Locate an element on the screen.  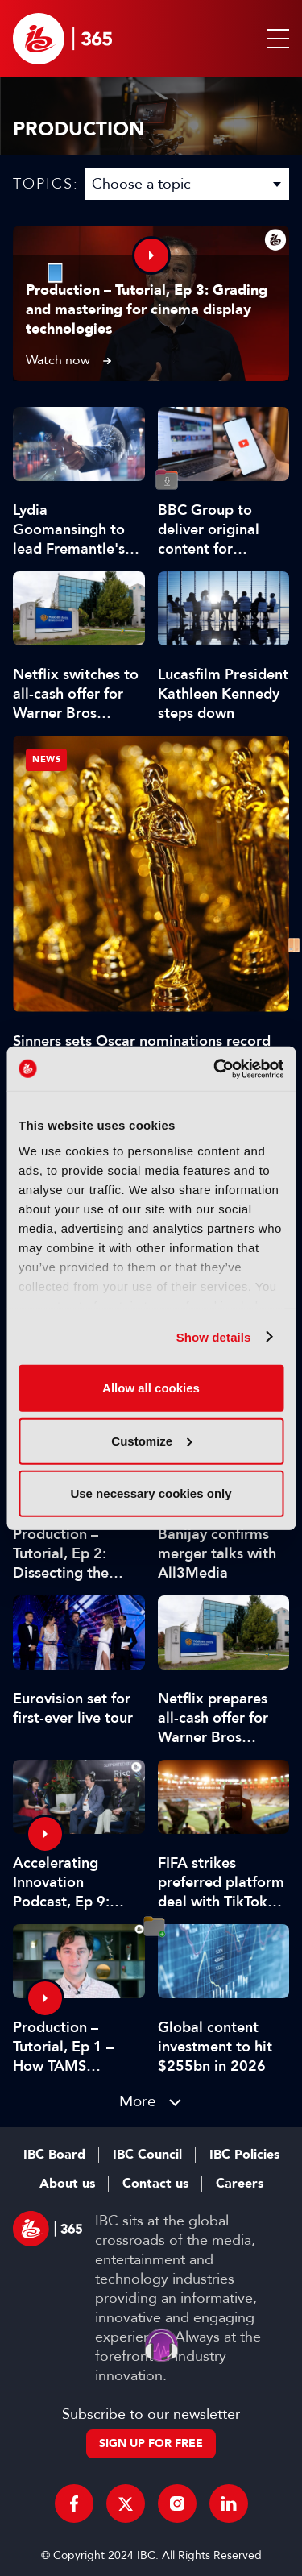
manage connected iPad device is located at coordinates (55, 272).